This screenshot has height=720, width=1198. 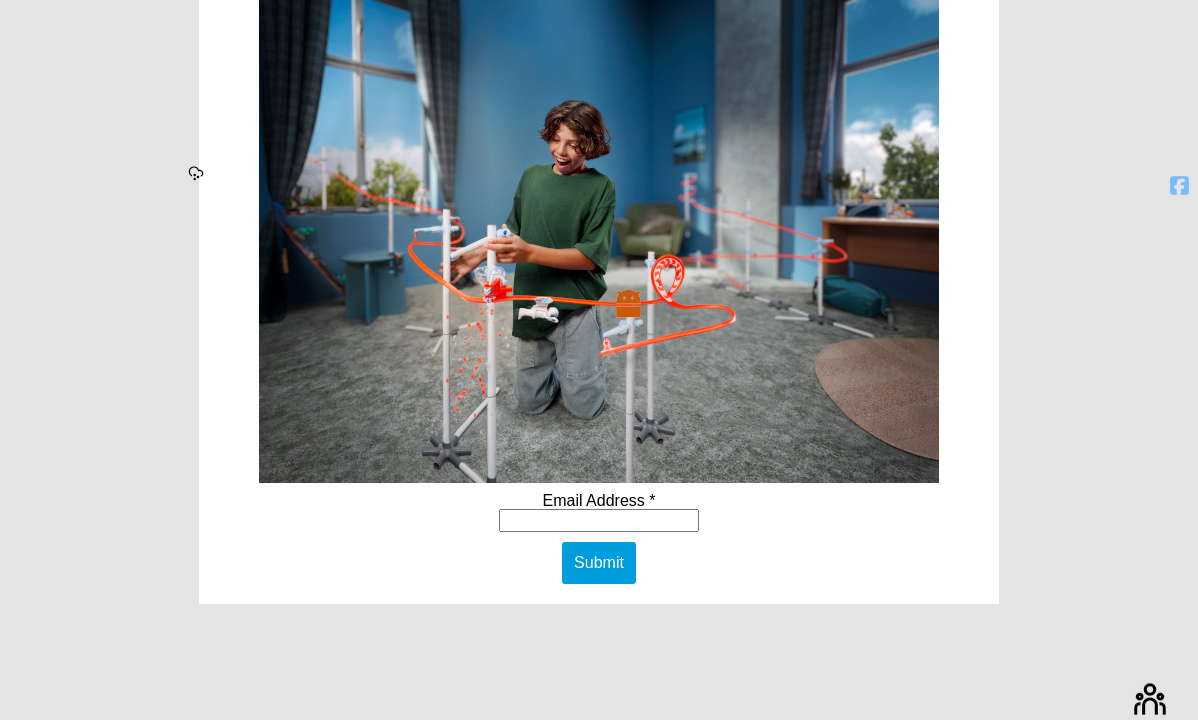 I want to click on android operating system logo, so click(x=628, y=303).